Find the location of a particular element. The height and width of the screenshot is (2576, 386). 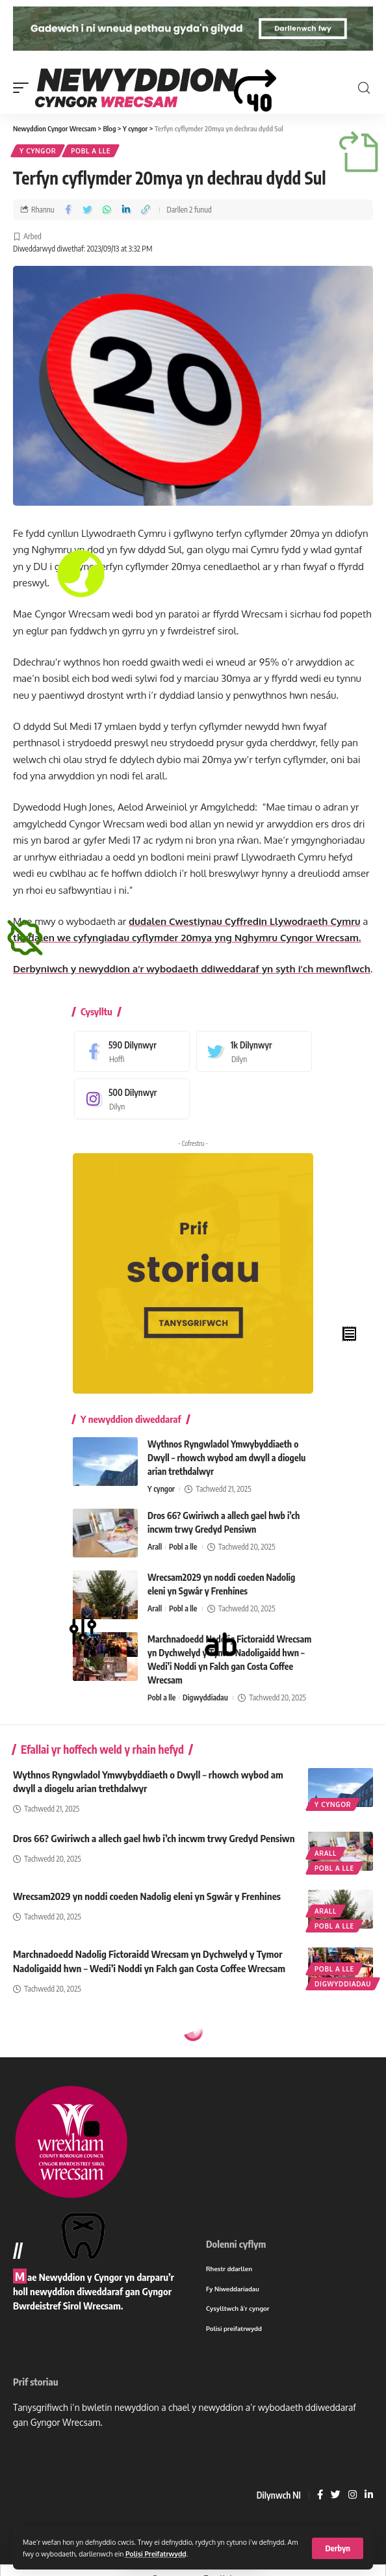

access dental or oral health features is located at coordinates (83, 2236).